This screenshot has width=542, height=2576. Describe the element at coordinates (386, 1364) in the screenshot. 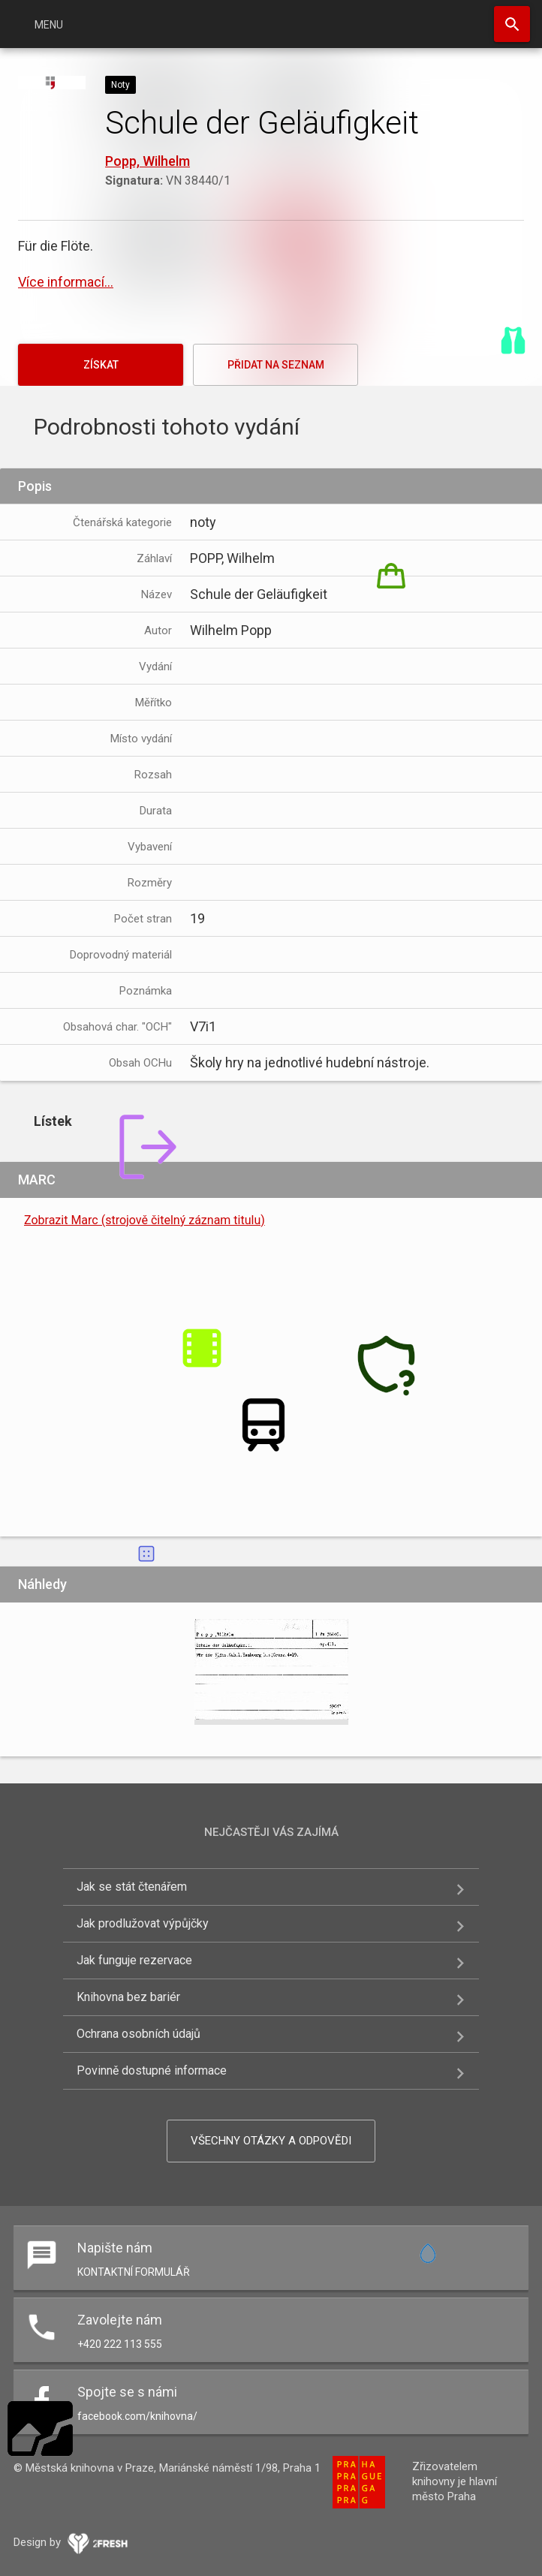

I see `access security help or FAQ` at that location.